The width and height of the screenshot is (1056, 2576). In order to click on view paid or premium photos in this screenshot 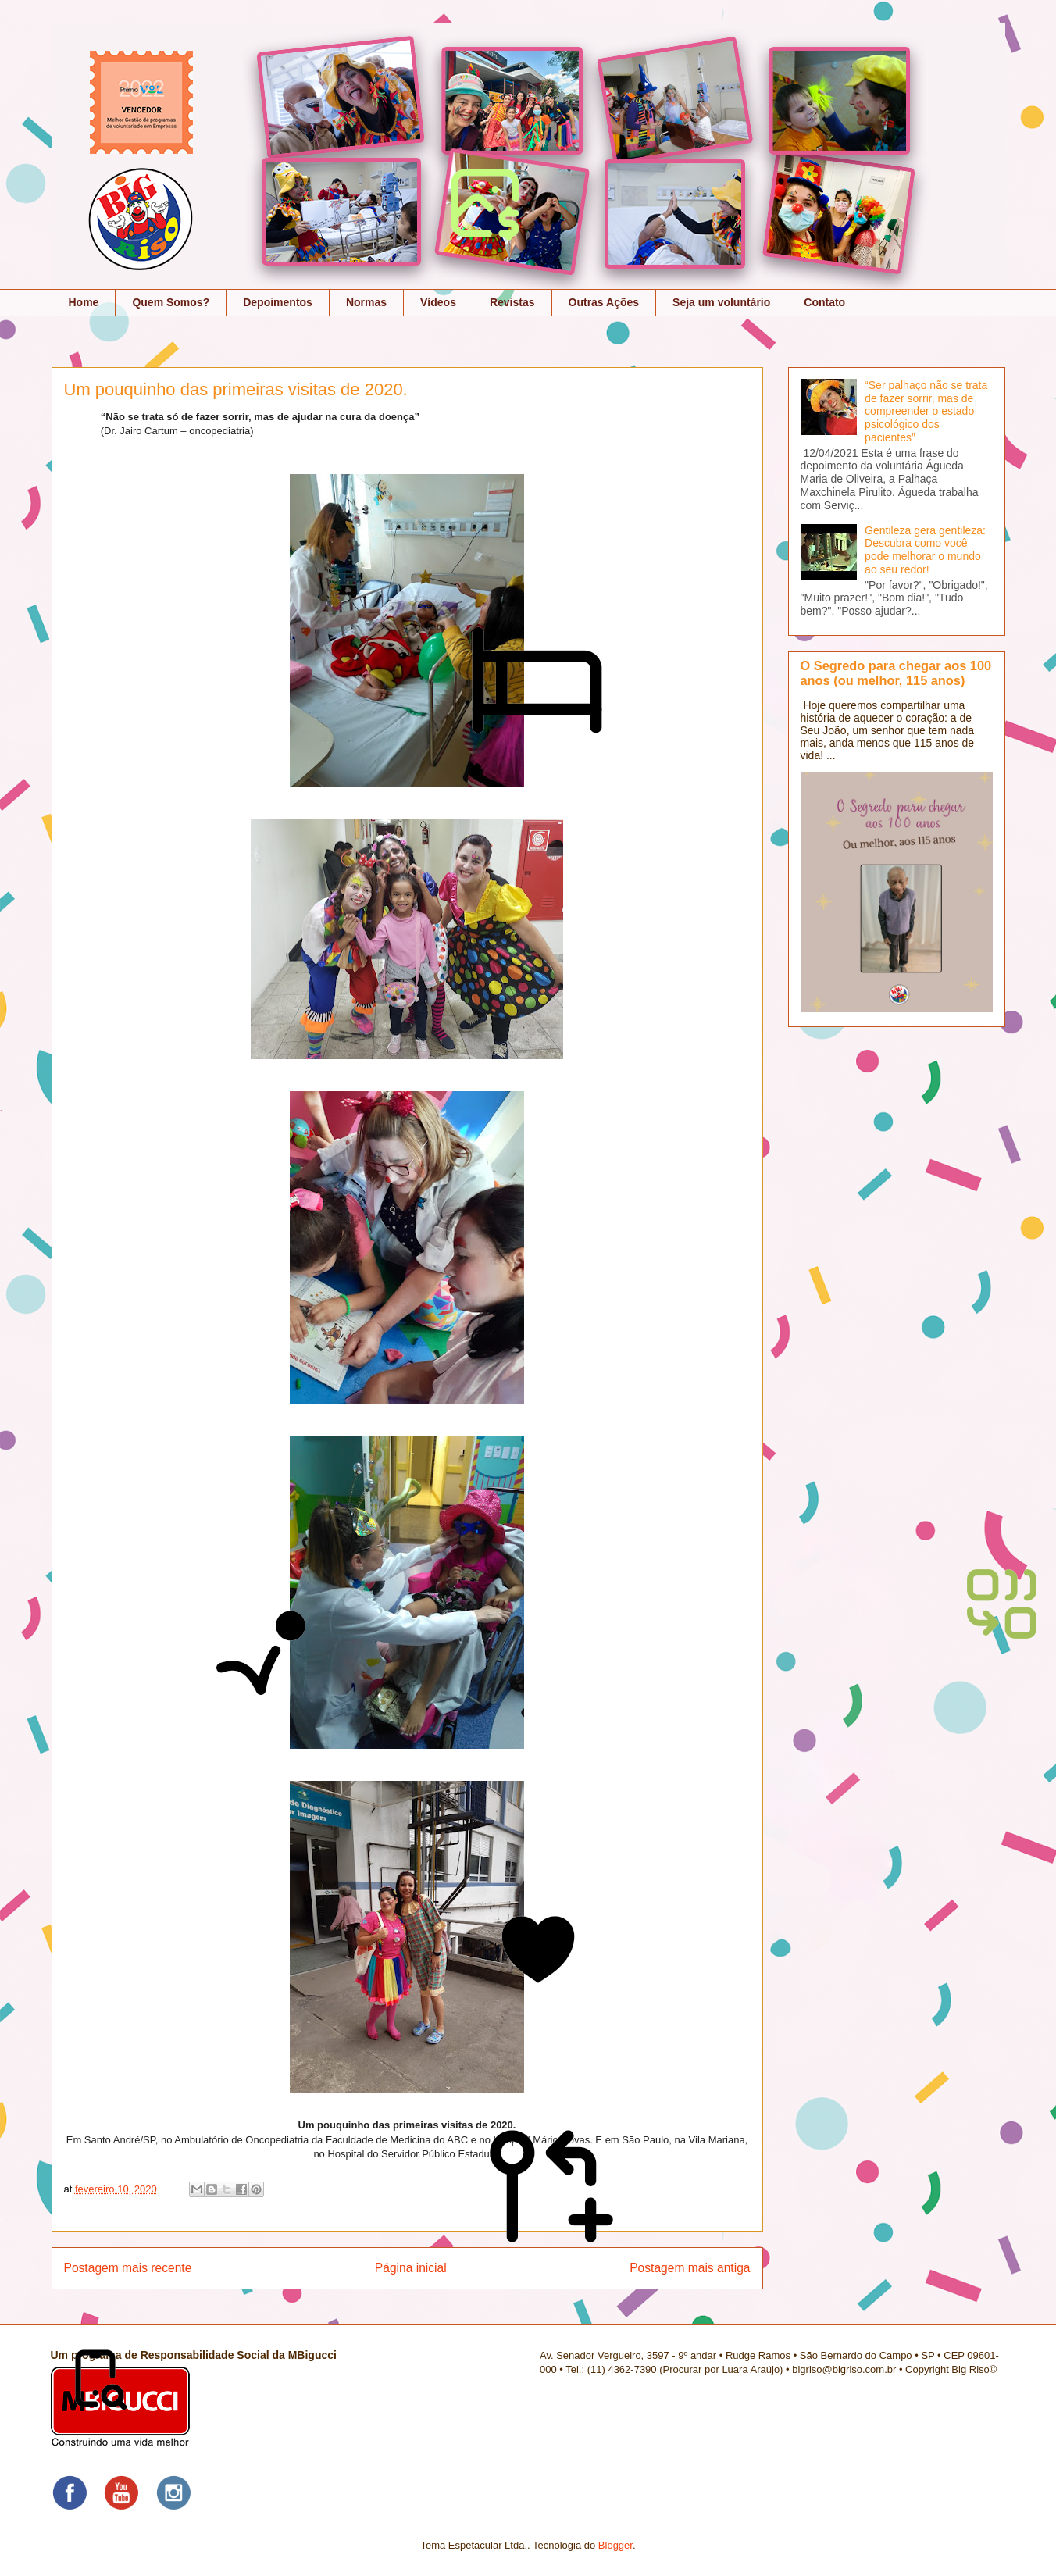, I will do `click(485, 203)`.